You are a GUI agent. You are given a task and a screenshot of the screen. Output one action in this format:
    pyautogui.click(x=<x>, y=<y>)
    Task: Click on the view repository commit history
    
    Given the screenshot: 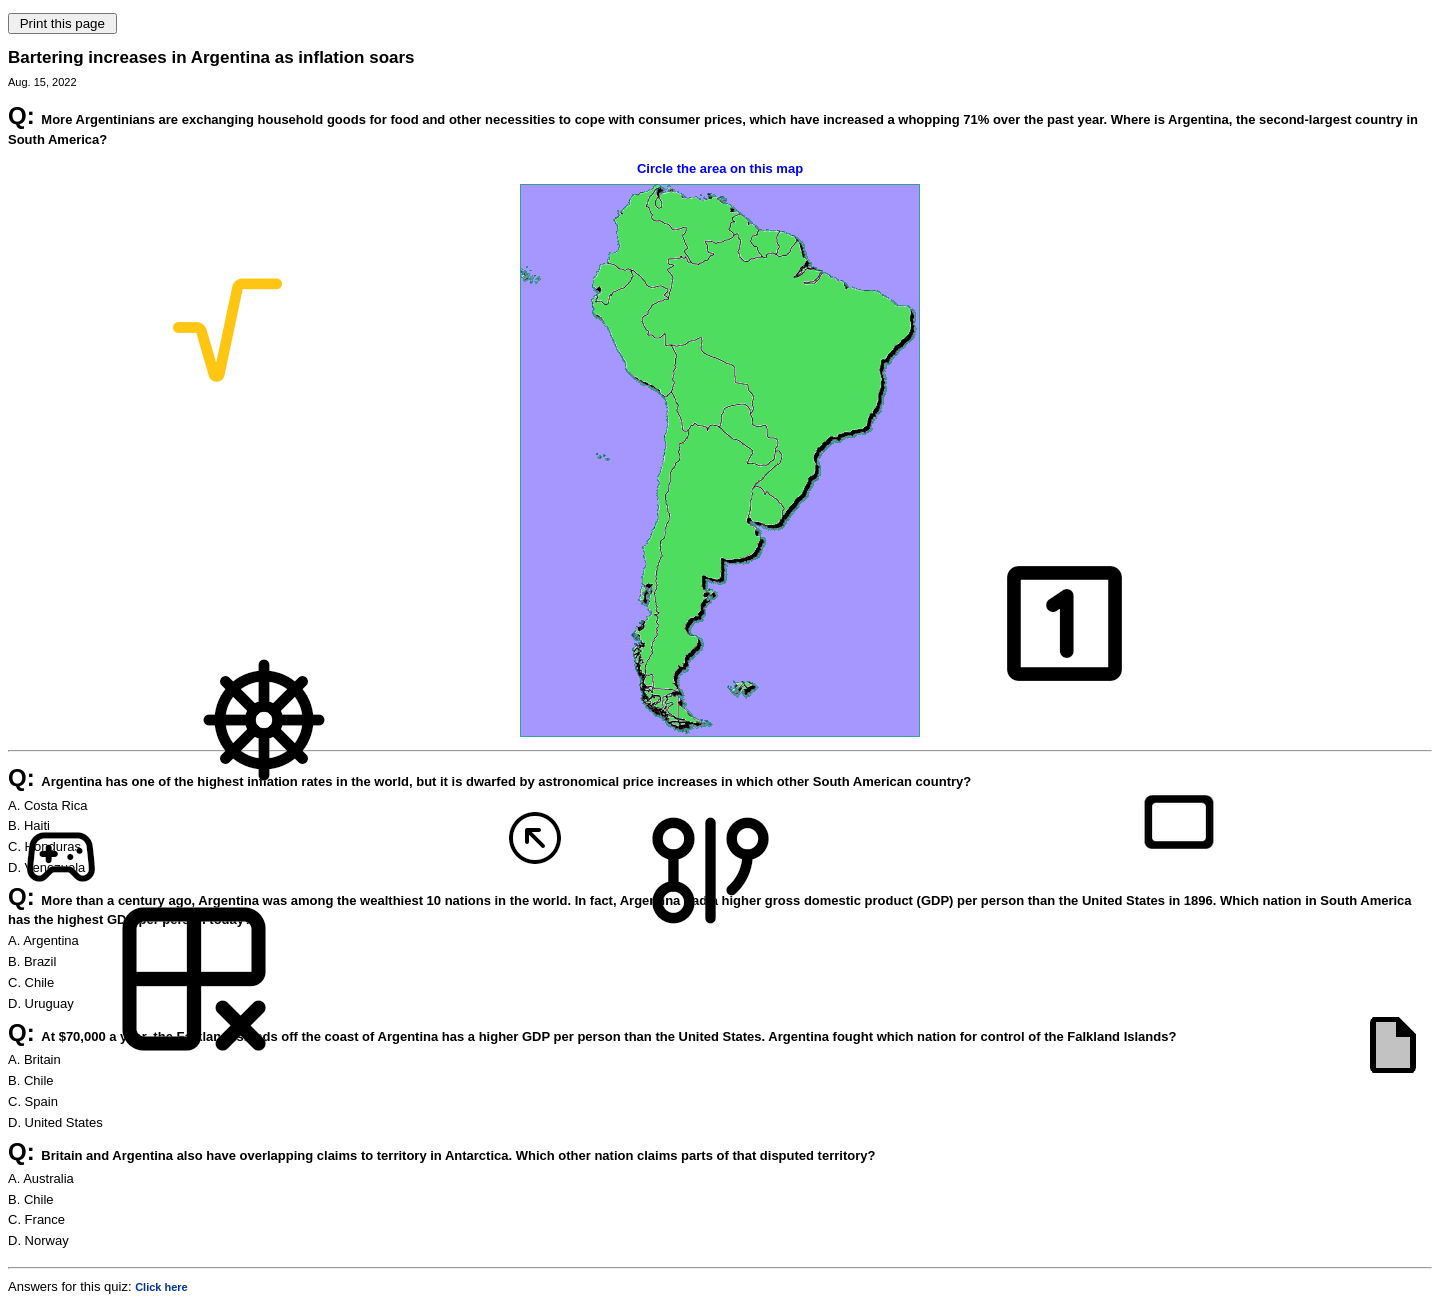 What is the action you would take?
    pyautogui.click(x=710, y=870)
    